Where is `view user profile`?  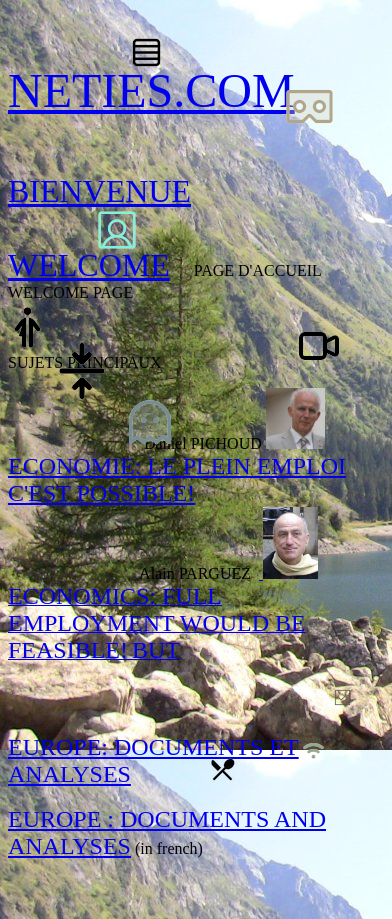
view user profile is located at coordinates (117, 230).